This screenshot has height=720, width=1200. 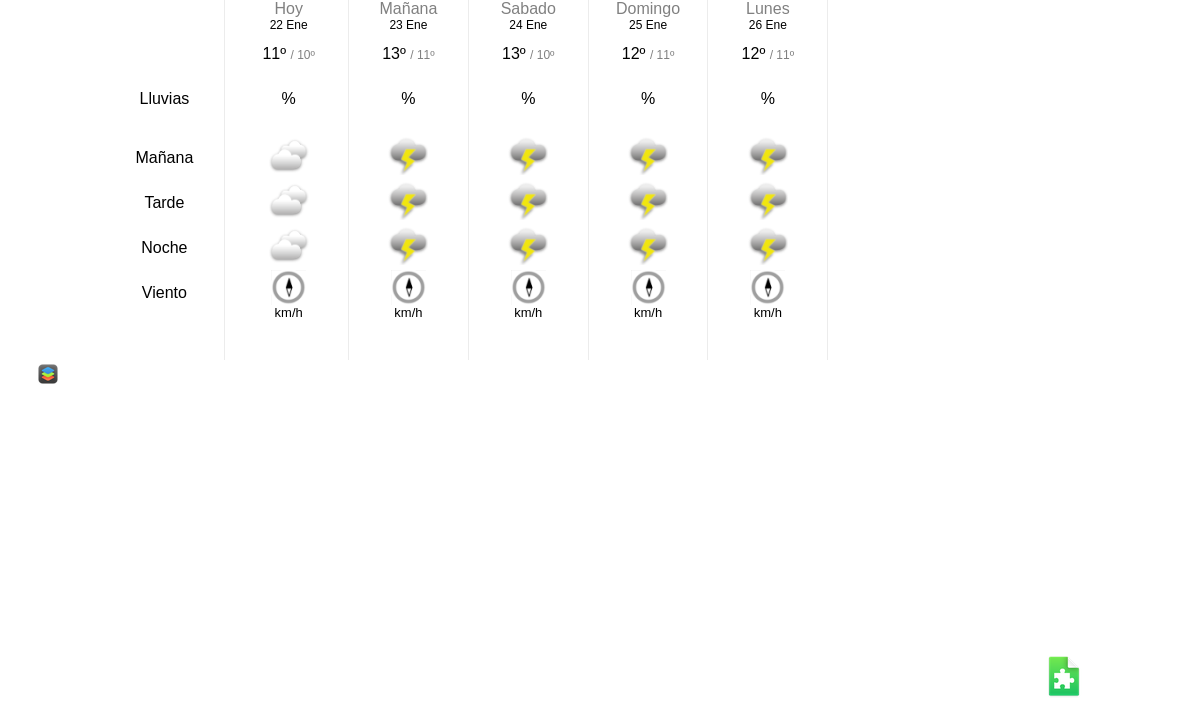 What do you see at coordinates (48, 374) in the screenshot?
I see `open the ASC app` at bounding box center [48, 374].